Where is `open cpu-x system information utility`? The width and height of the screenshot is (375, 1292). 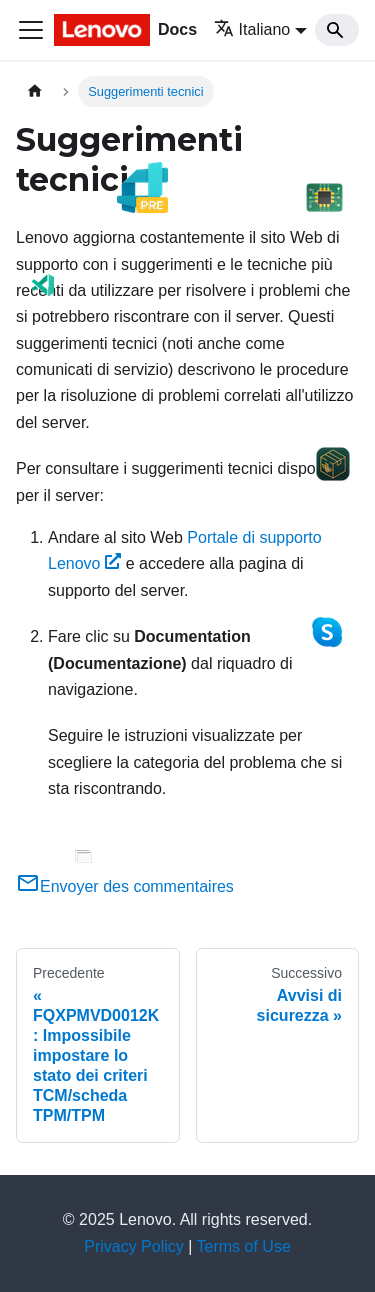
open cpu-x system information utility is located at coordinates (324, 197).